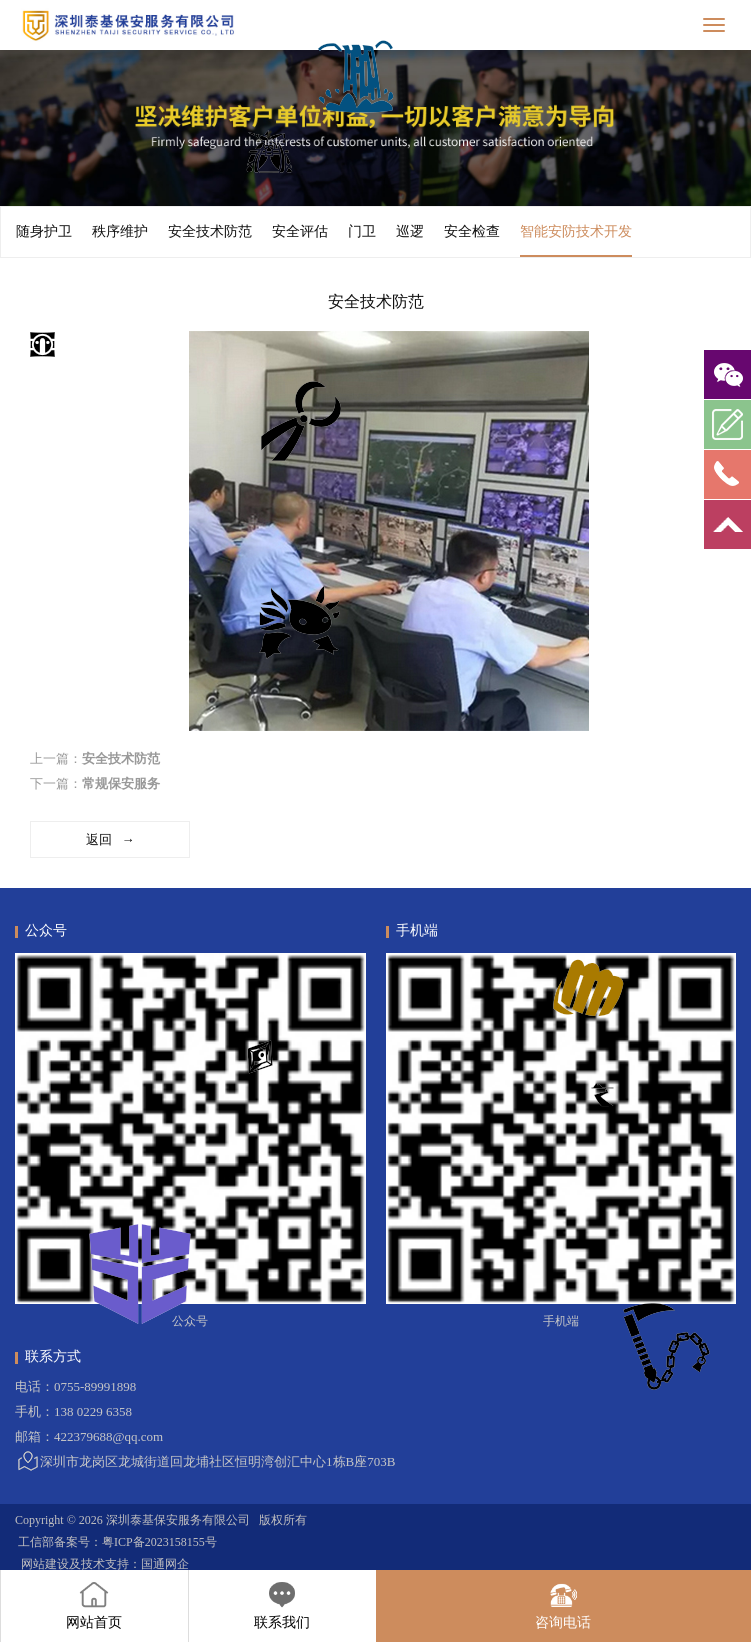  Describe the element at coordinates (355, 76) in the screenshot. I see `view waterfall location or landmark` at that location.